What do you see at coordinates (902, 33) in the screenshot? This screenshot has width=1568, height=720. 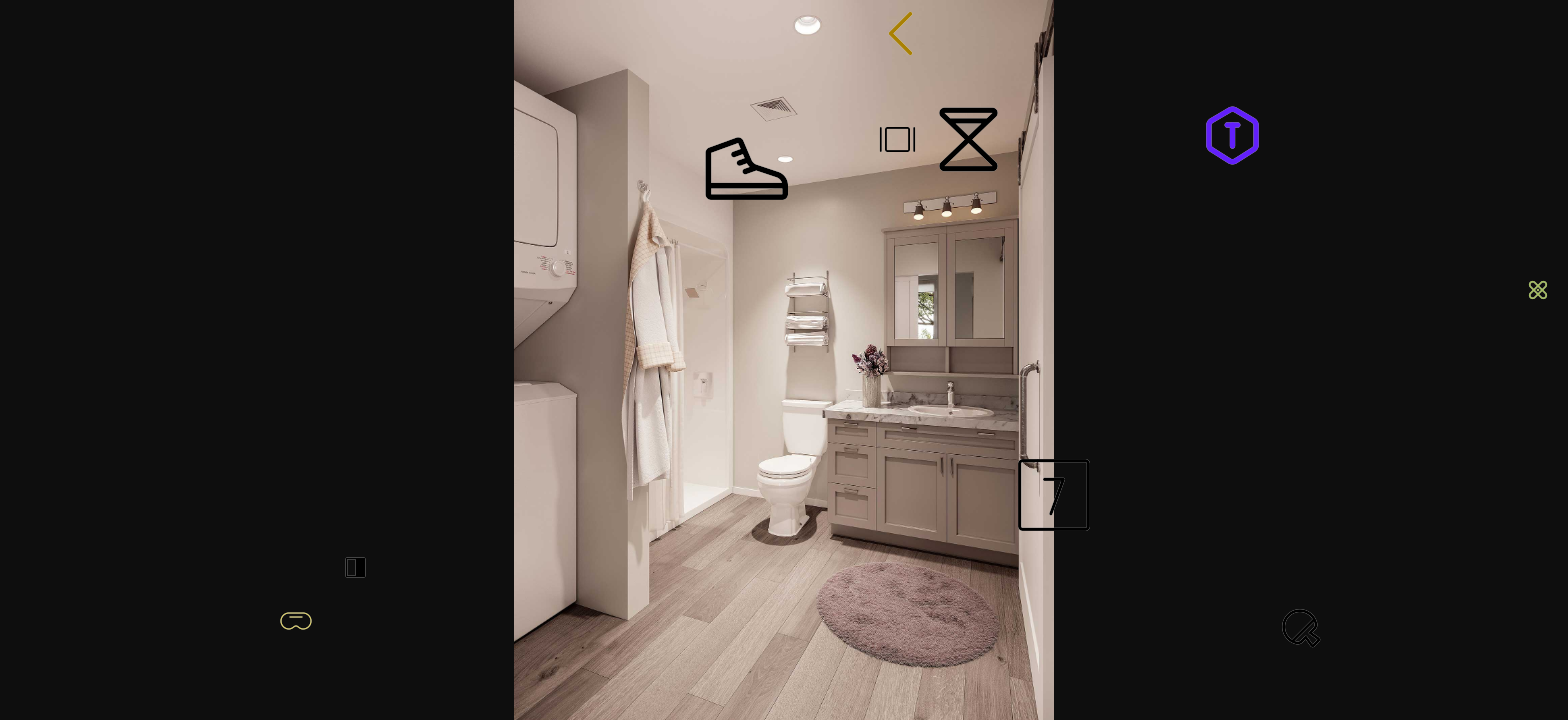 I see `go back to the previous screen` at bounding box center [902, 33].